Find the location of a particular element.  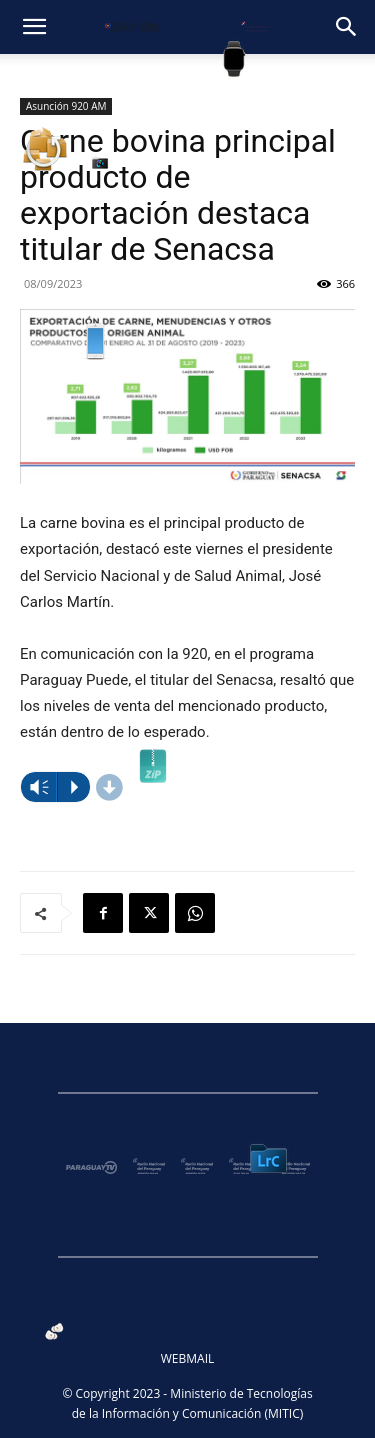

iPhone SE device connected to your system is located at coordinates (95, 341).